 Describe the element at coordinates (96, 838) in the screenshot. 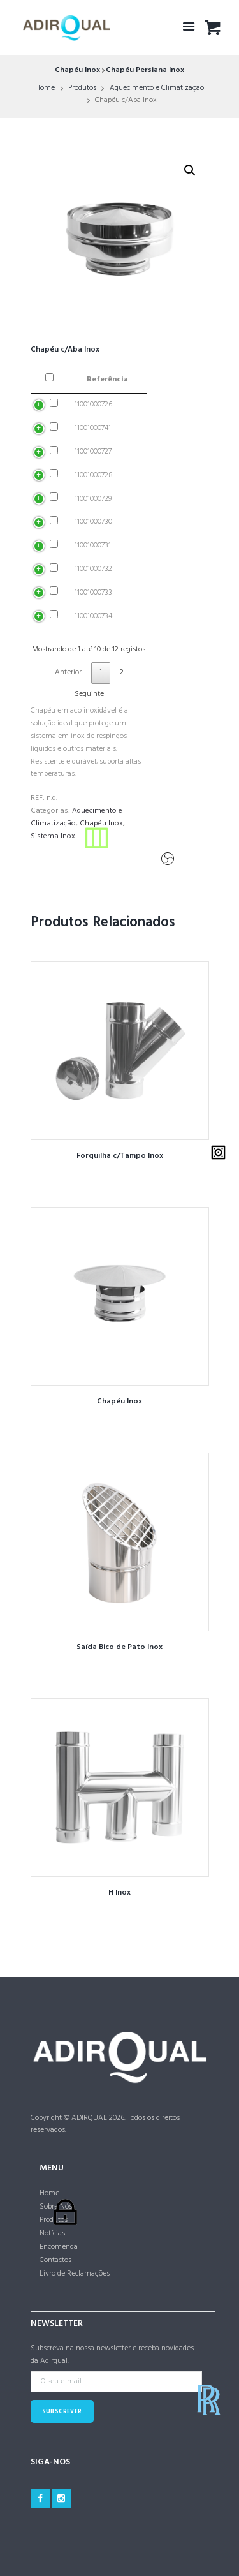

I see `switch to kanban board view` at that location.